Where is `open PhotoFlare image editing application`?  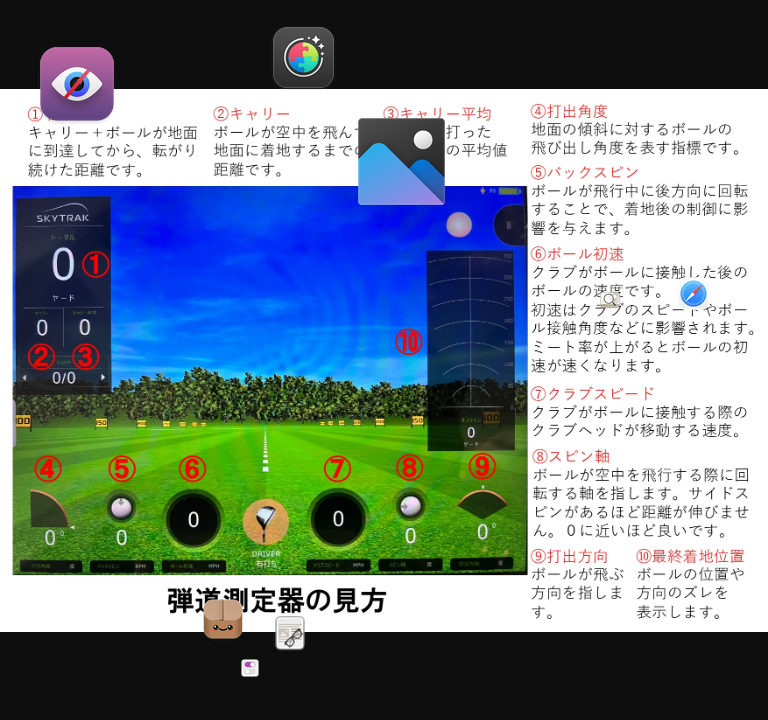
open PhotoFlare image editing application is located at coordinates (303, 57).